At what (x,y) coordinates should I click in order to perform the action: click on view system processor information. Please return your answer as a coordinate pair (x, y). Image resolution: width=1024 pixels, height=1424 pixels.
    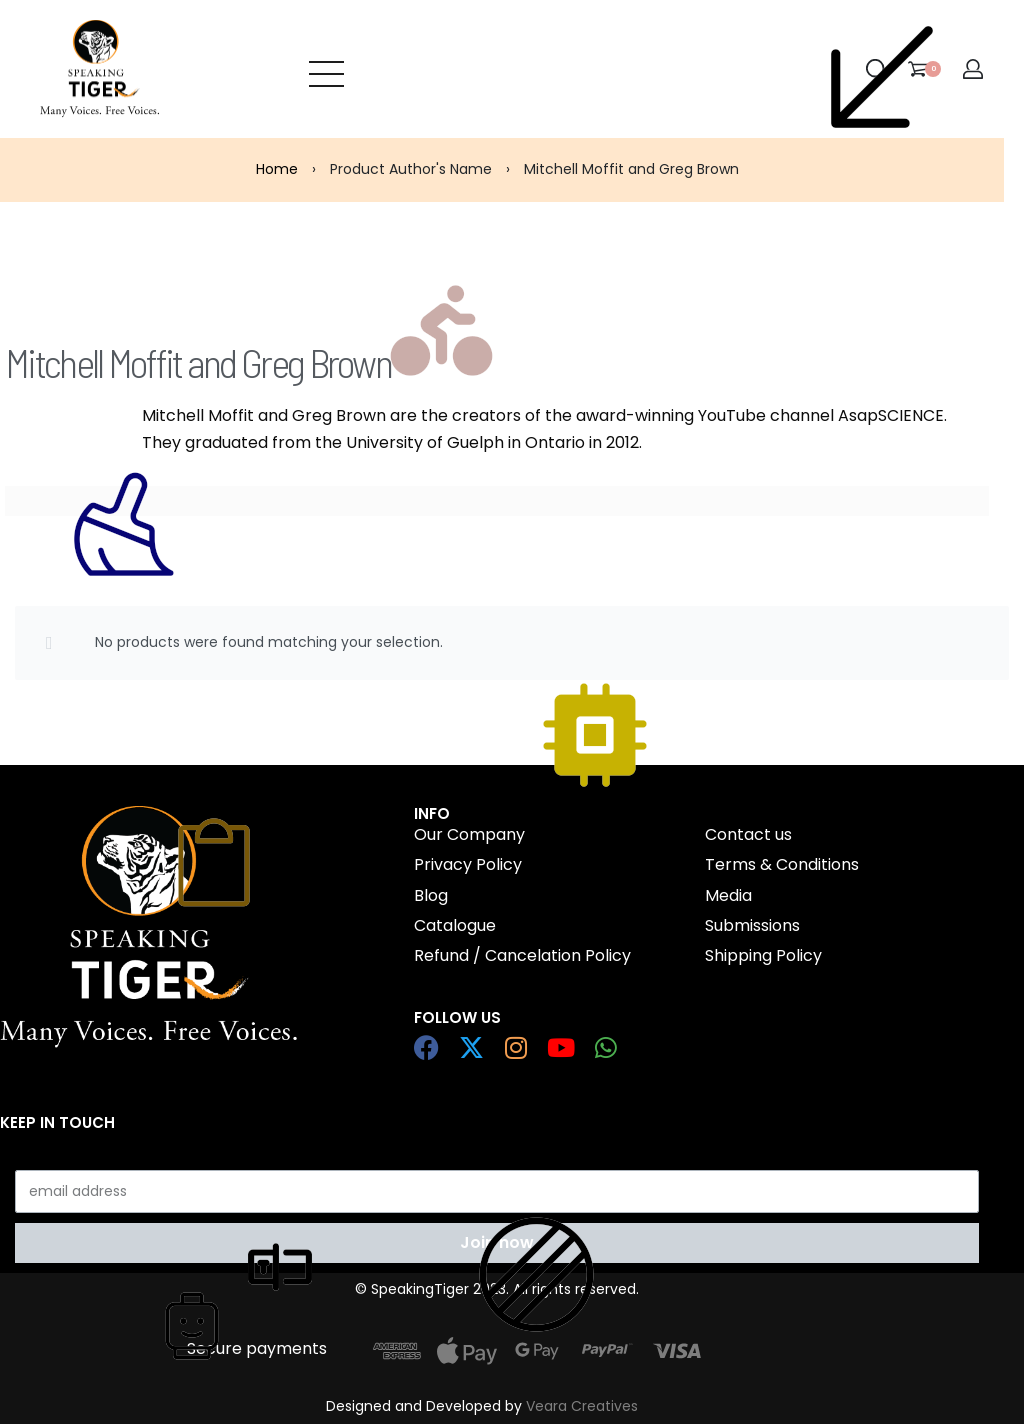
    Looking at the image, I should click on (595, 735).